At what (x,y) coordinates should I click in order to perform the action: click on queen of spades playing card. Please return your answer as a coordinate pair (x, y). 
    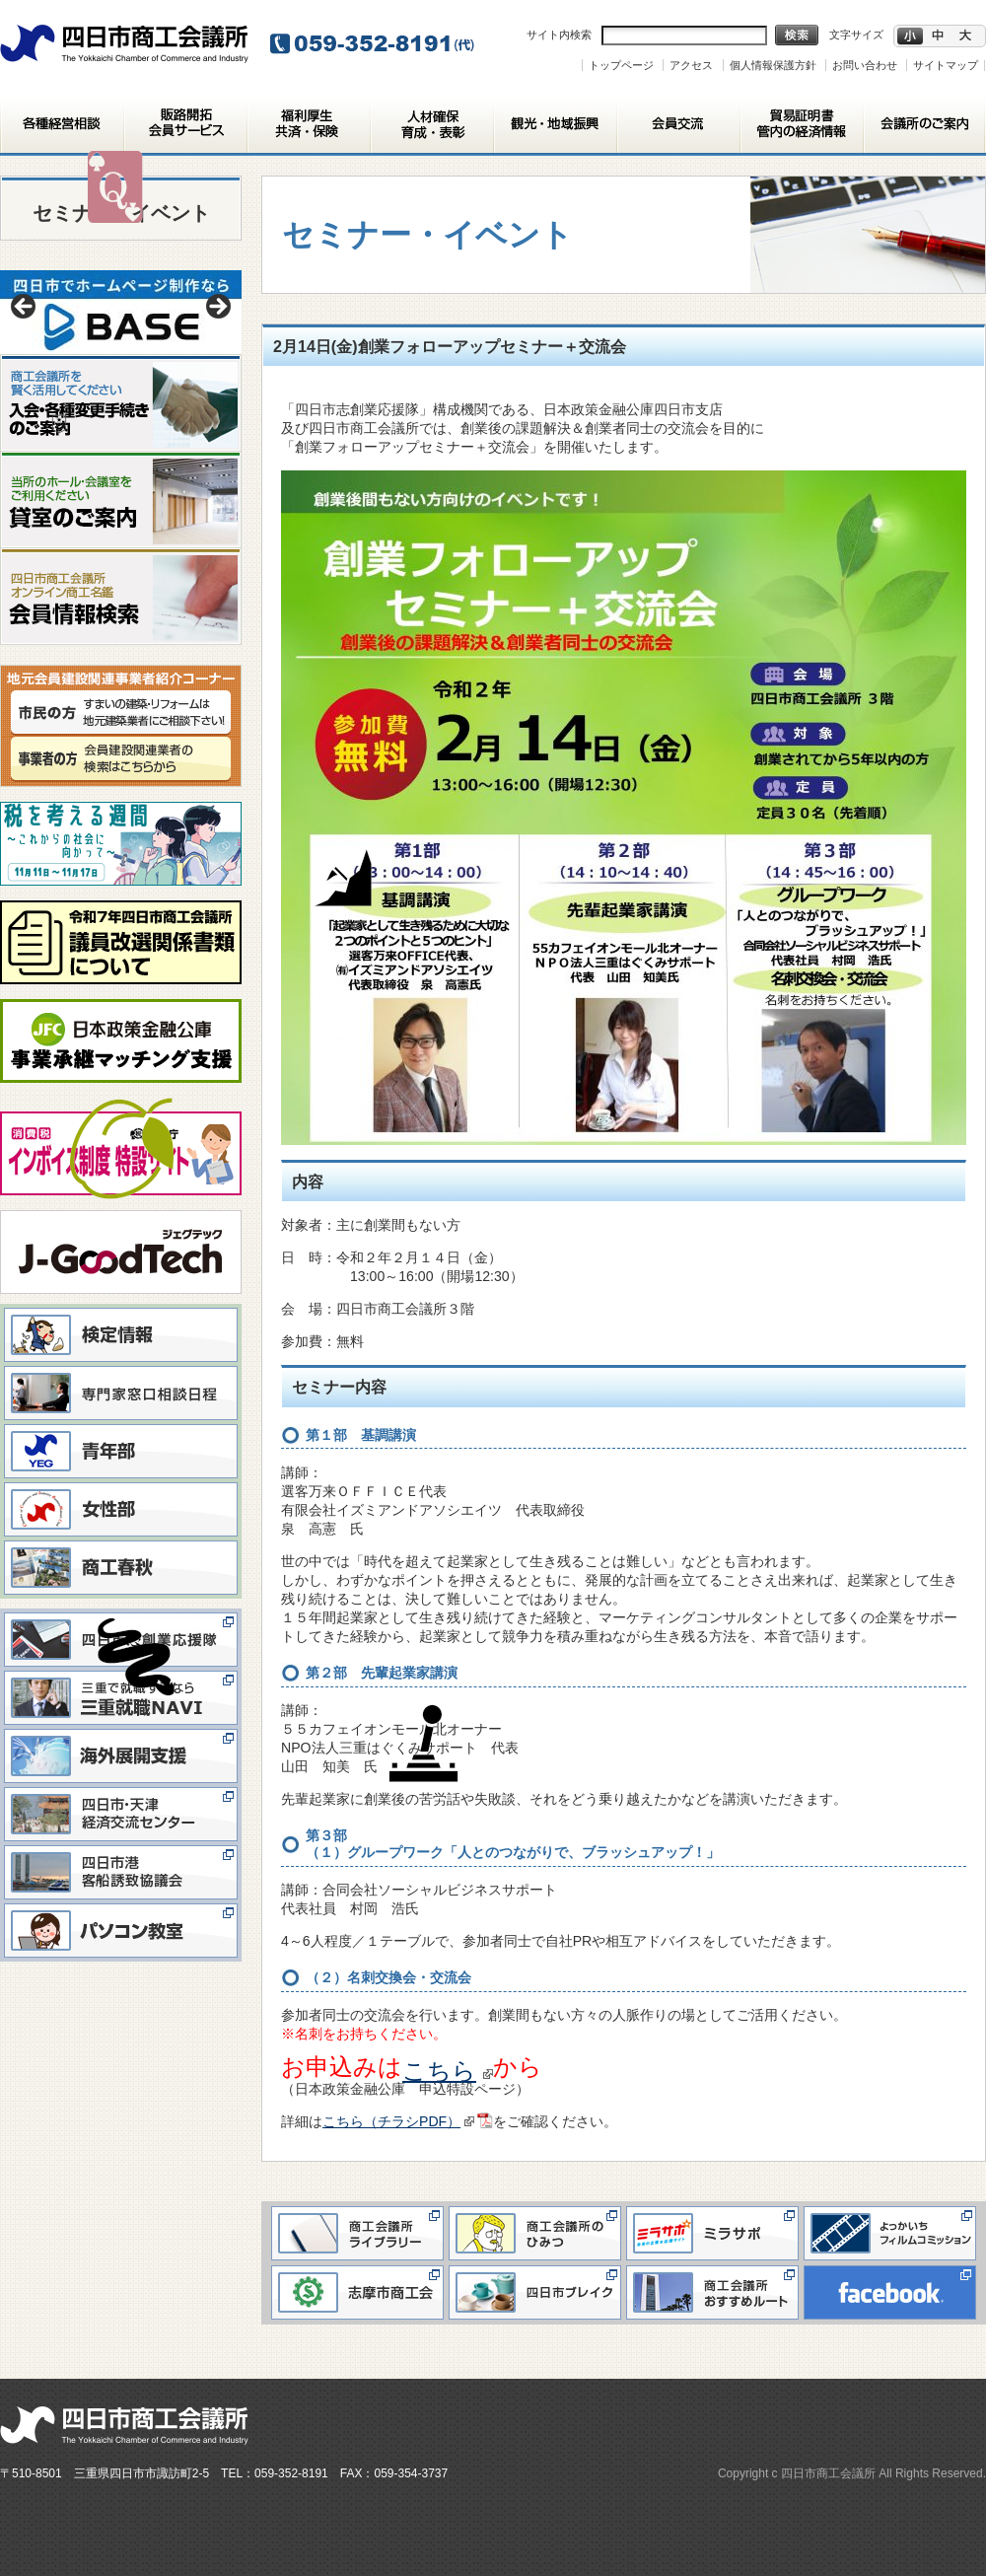
    Looking at the image, I should click on (114, 186).